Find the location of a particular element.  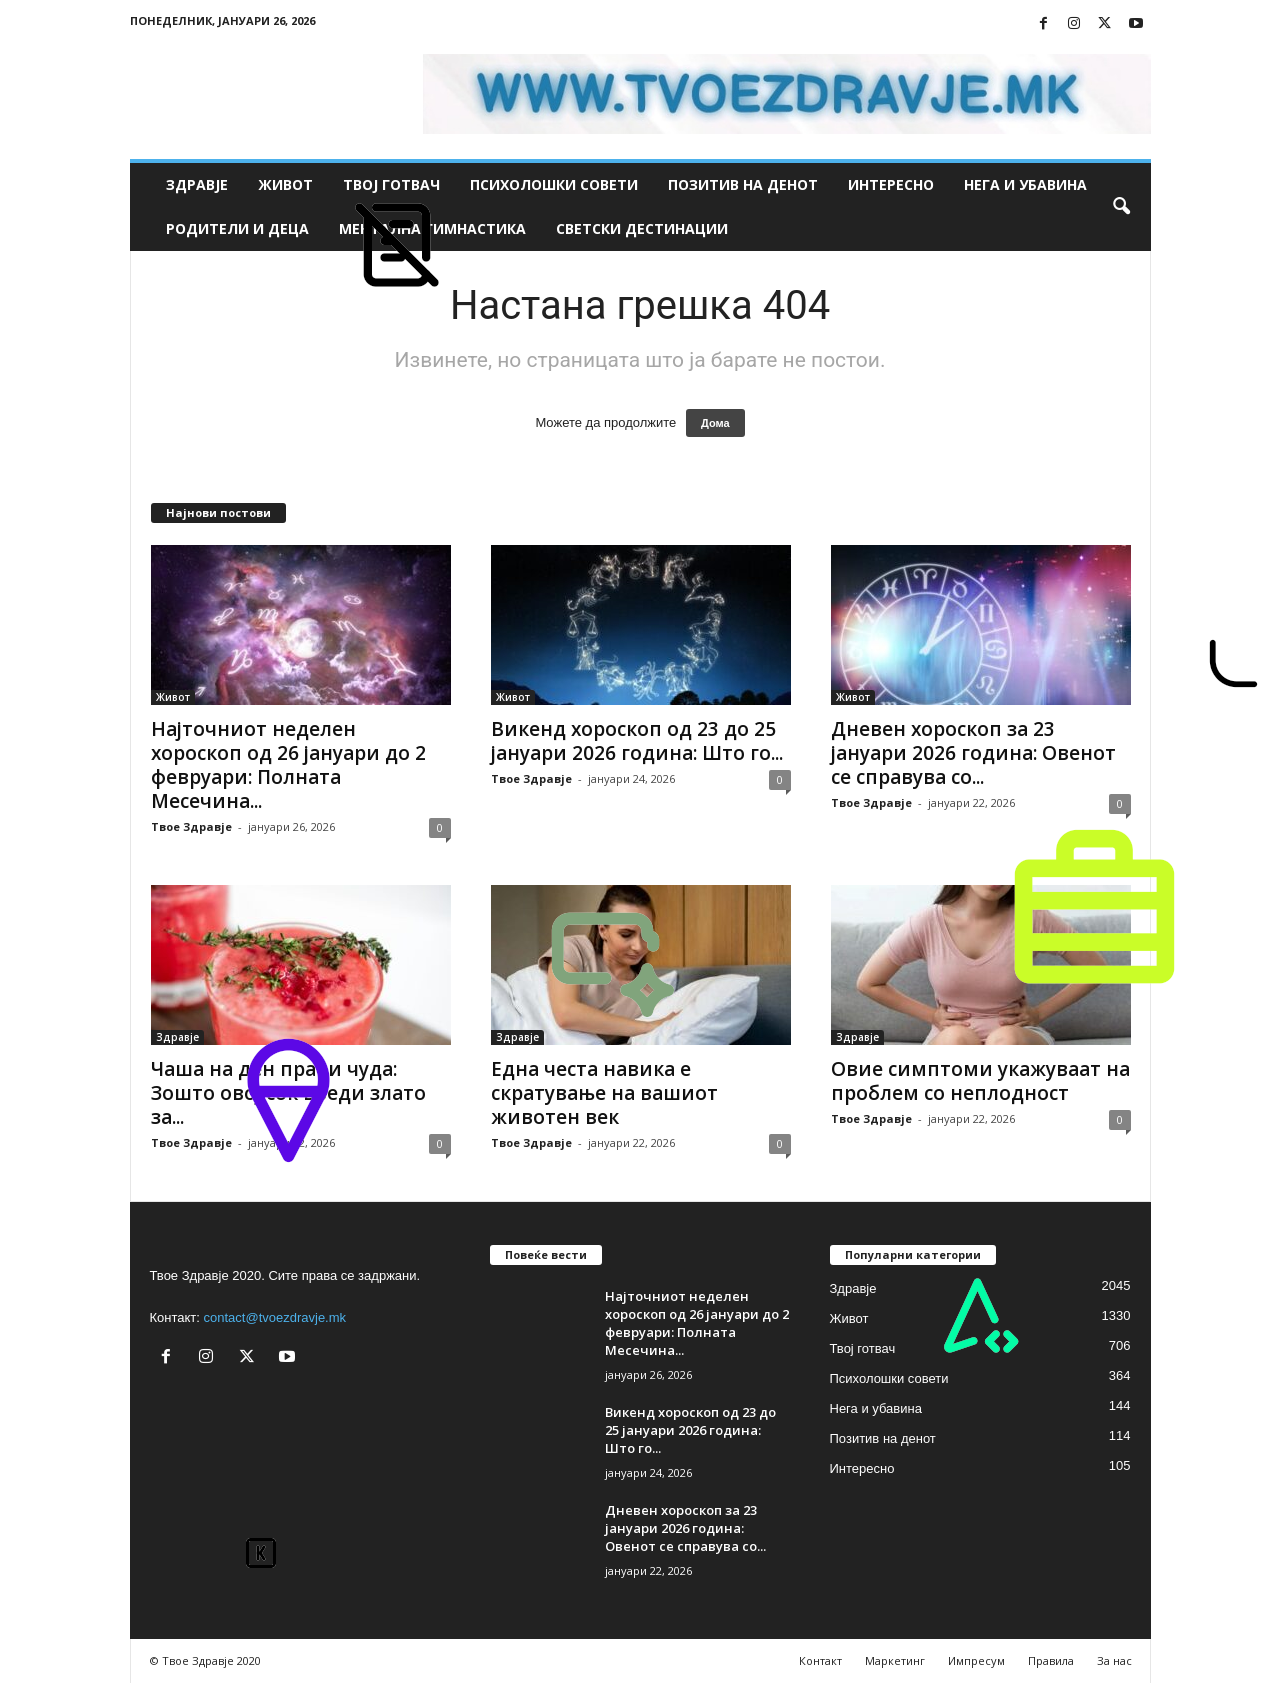

keyboard shortcut indicator for the letter K is located at coordinates (261, 1553).